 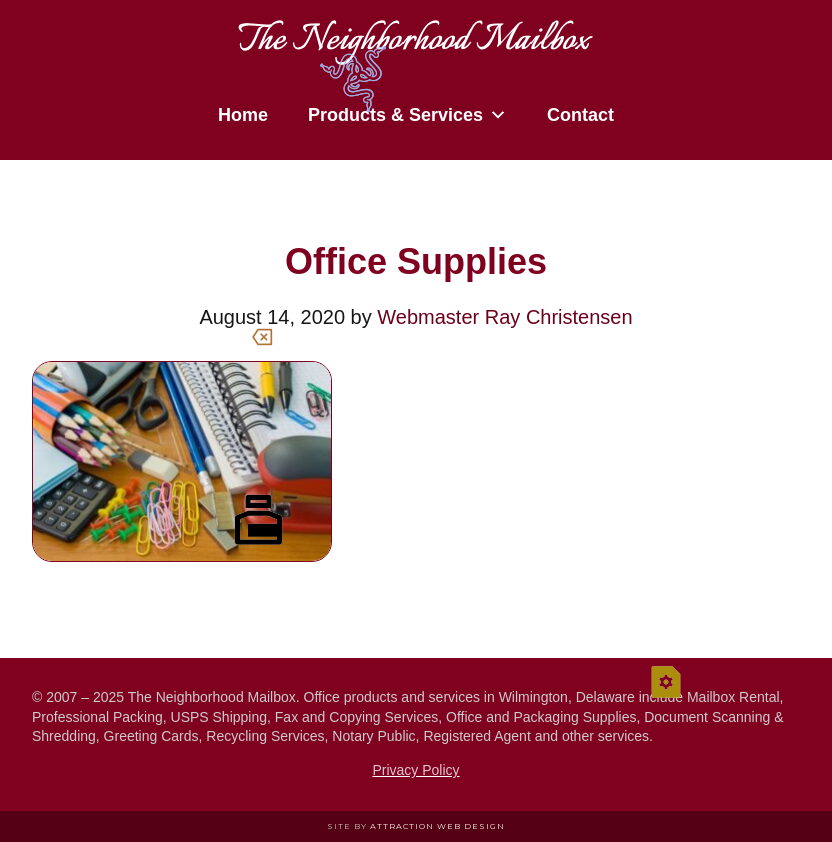 What do you see at coordinates (666, 682) in the screenshot?
I see `access file settings or preferences` at bounding box center [666, 682].